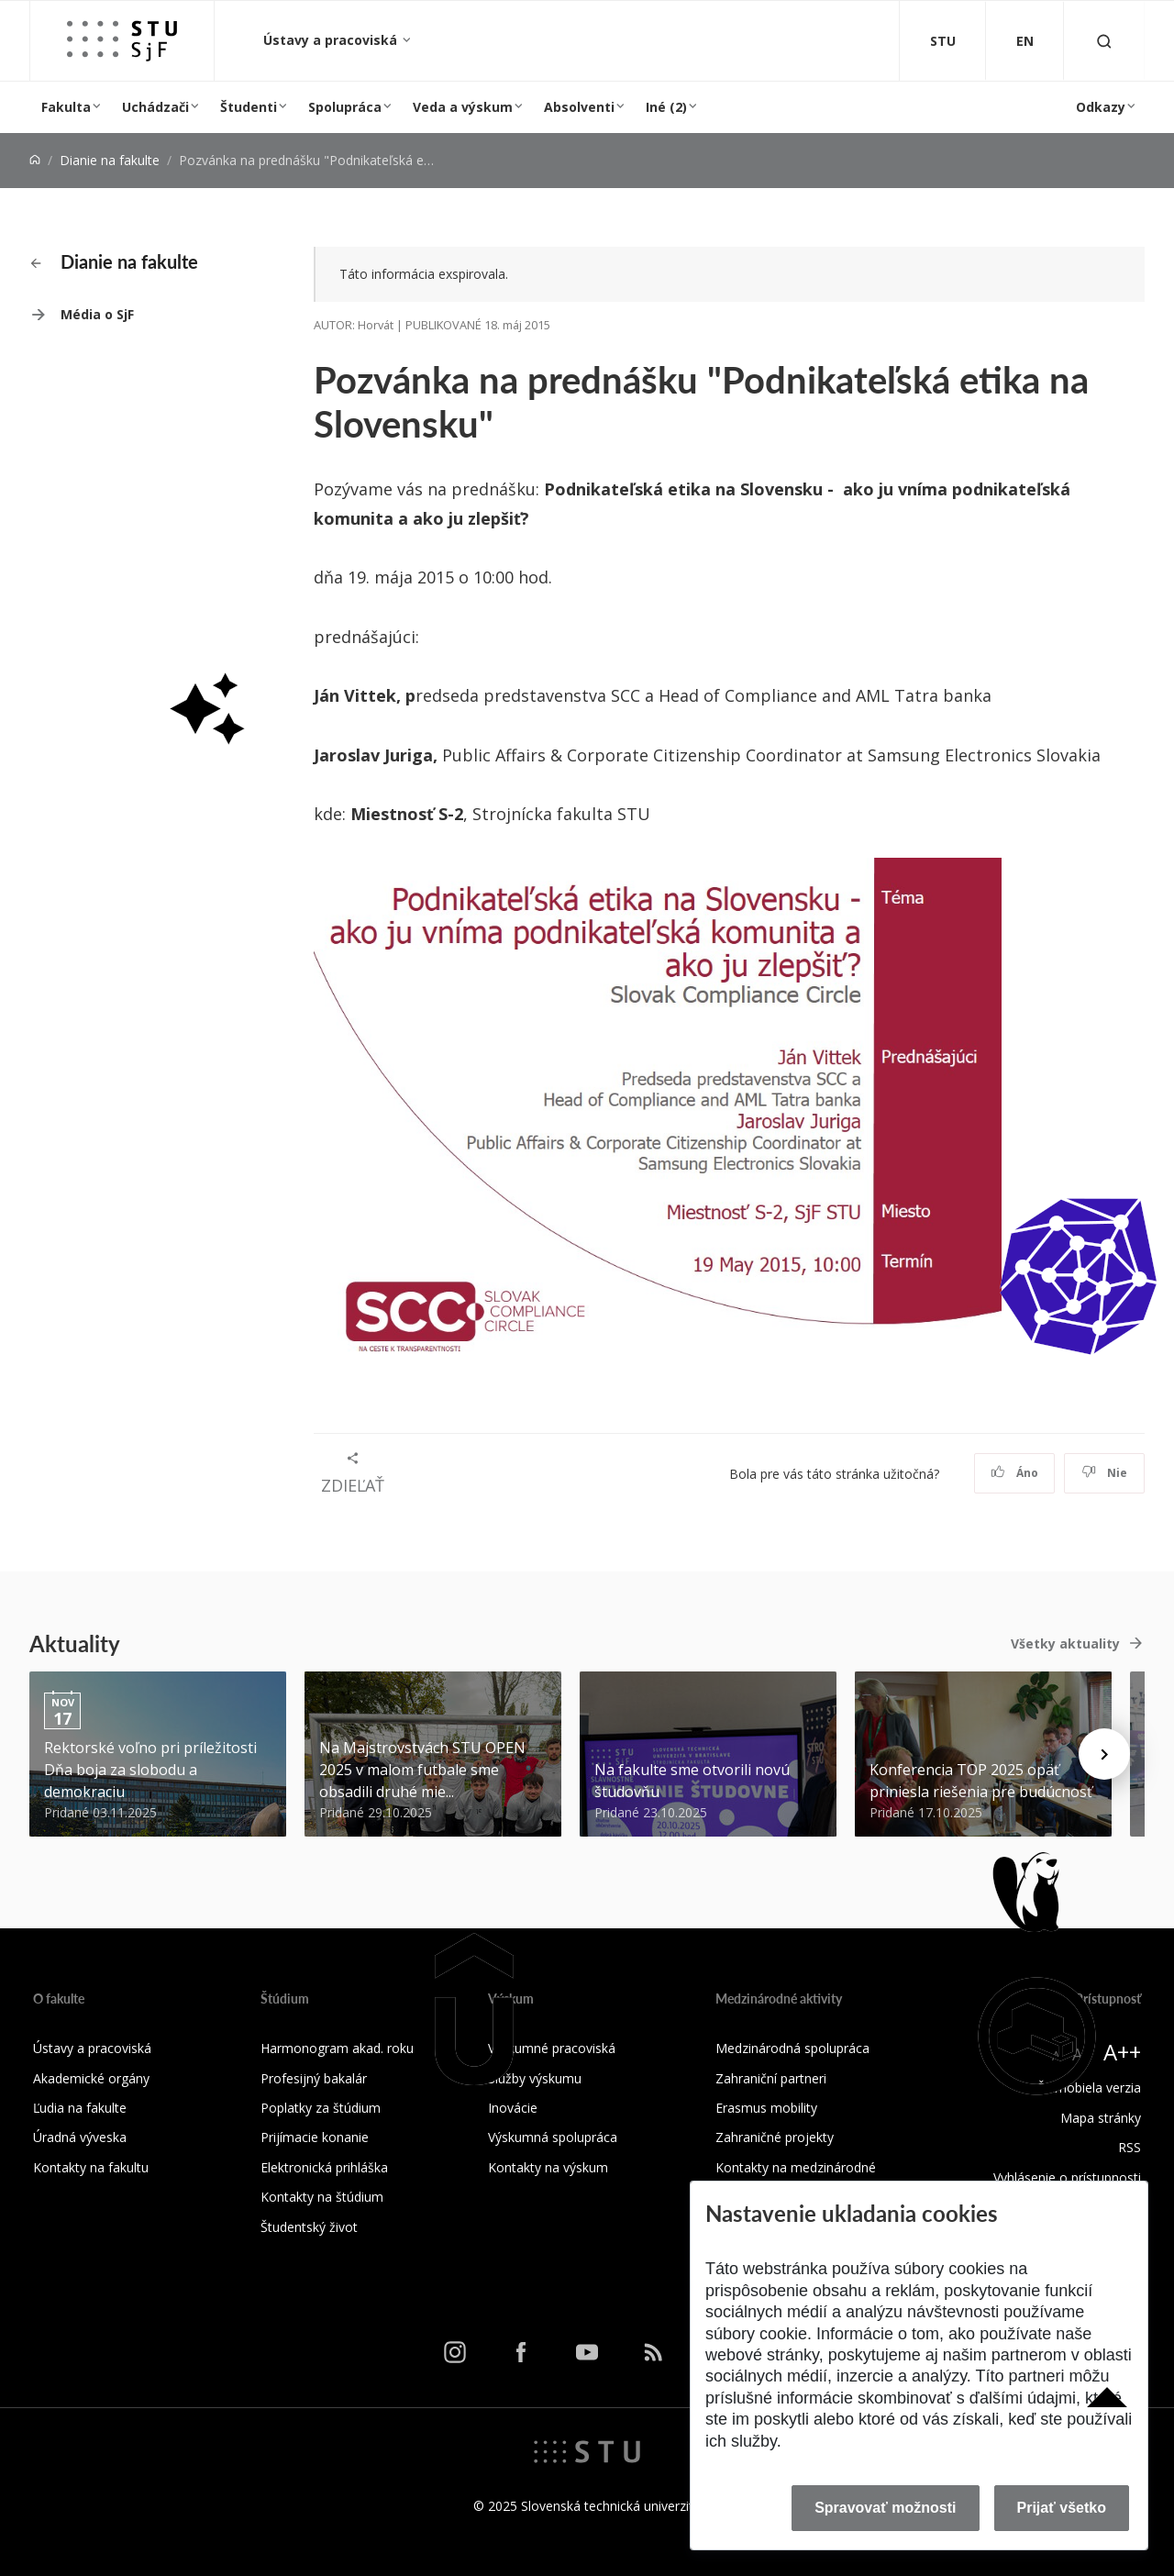  I want to click on open the udemy app, so click(474, 2009).